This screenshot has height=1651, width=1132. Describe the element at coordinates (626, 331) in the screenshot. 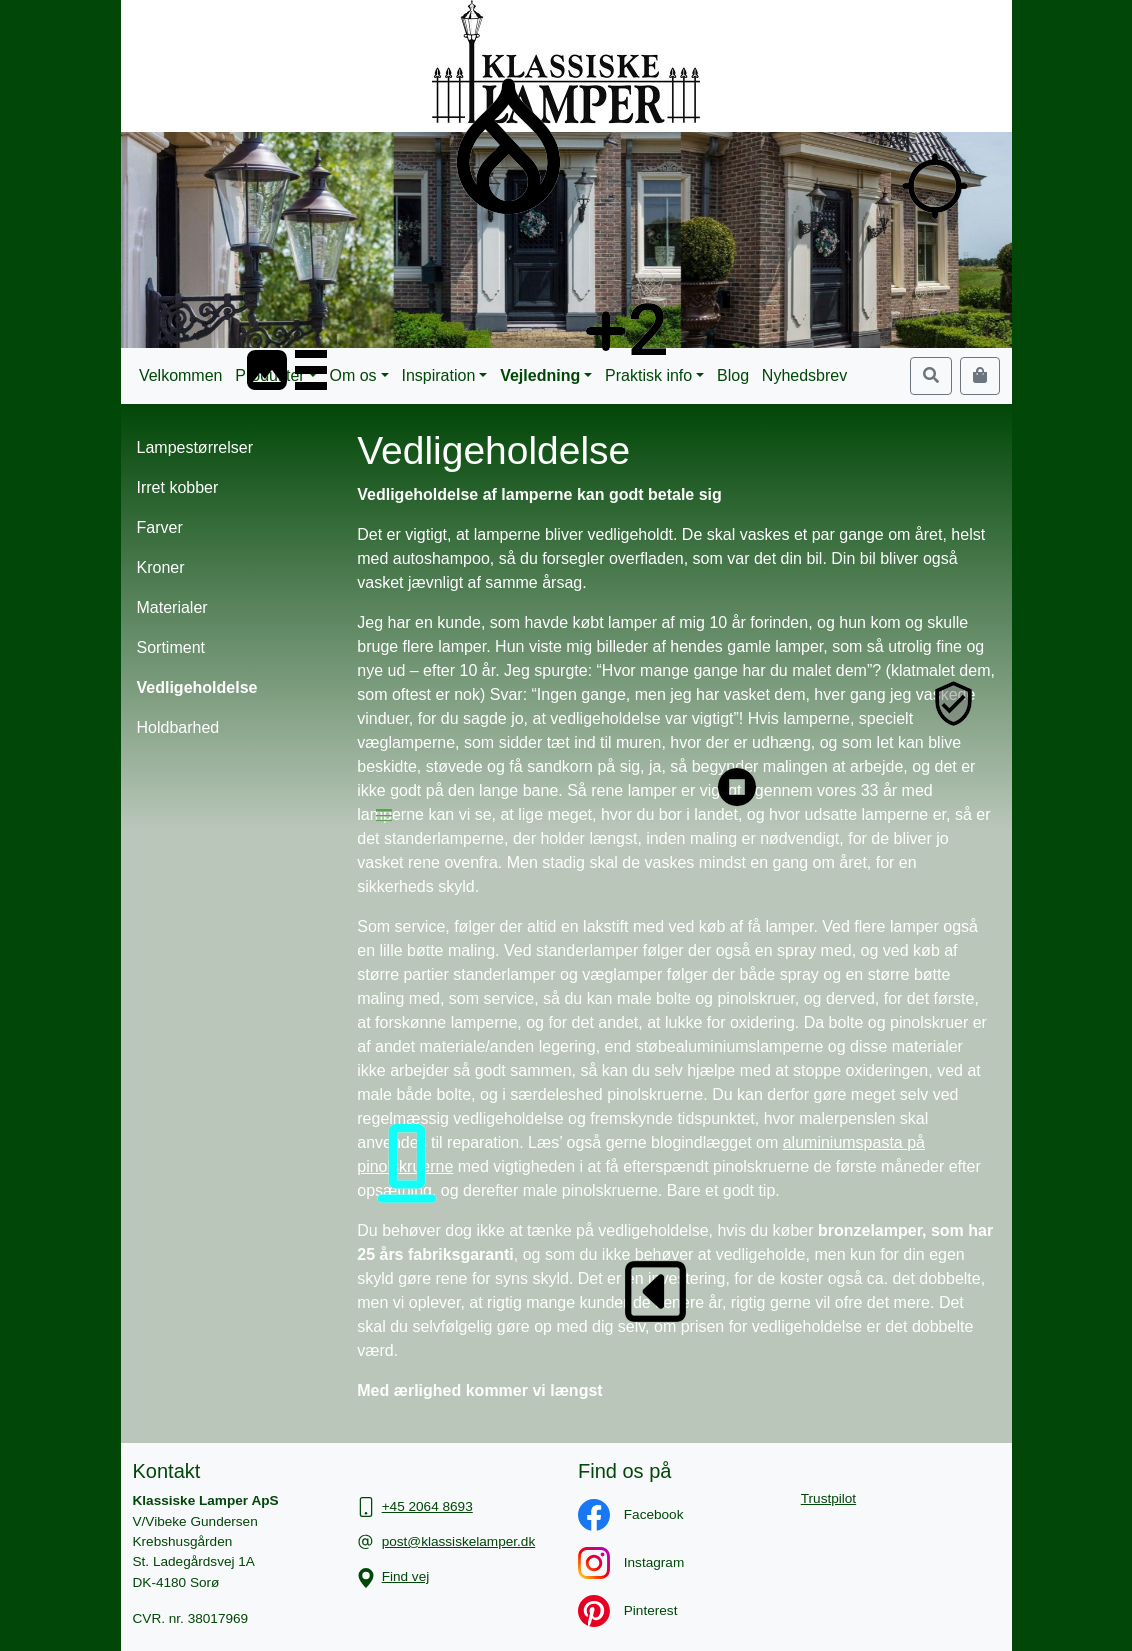

I see `increase exposure by 2 stops` at that location.